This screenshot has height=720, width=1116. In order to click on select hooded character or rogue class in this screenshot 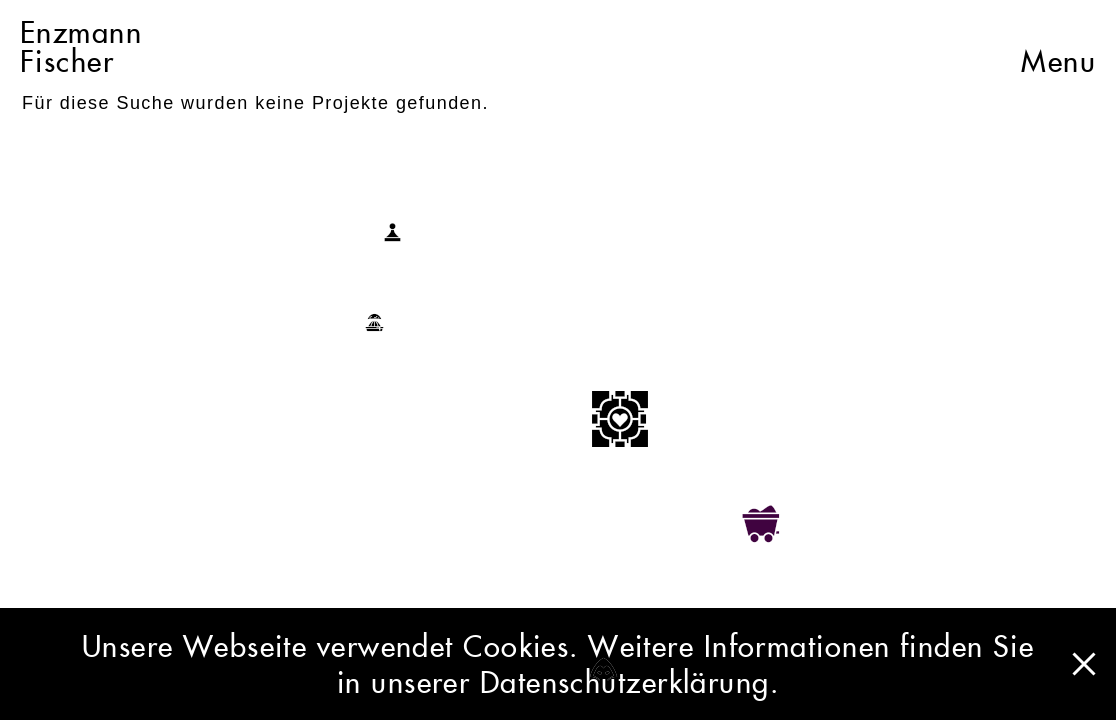, I will do `click(603, 670)`.